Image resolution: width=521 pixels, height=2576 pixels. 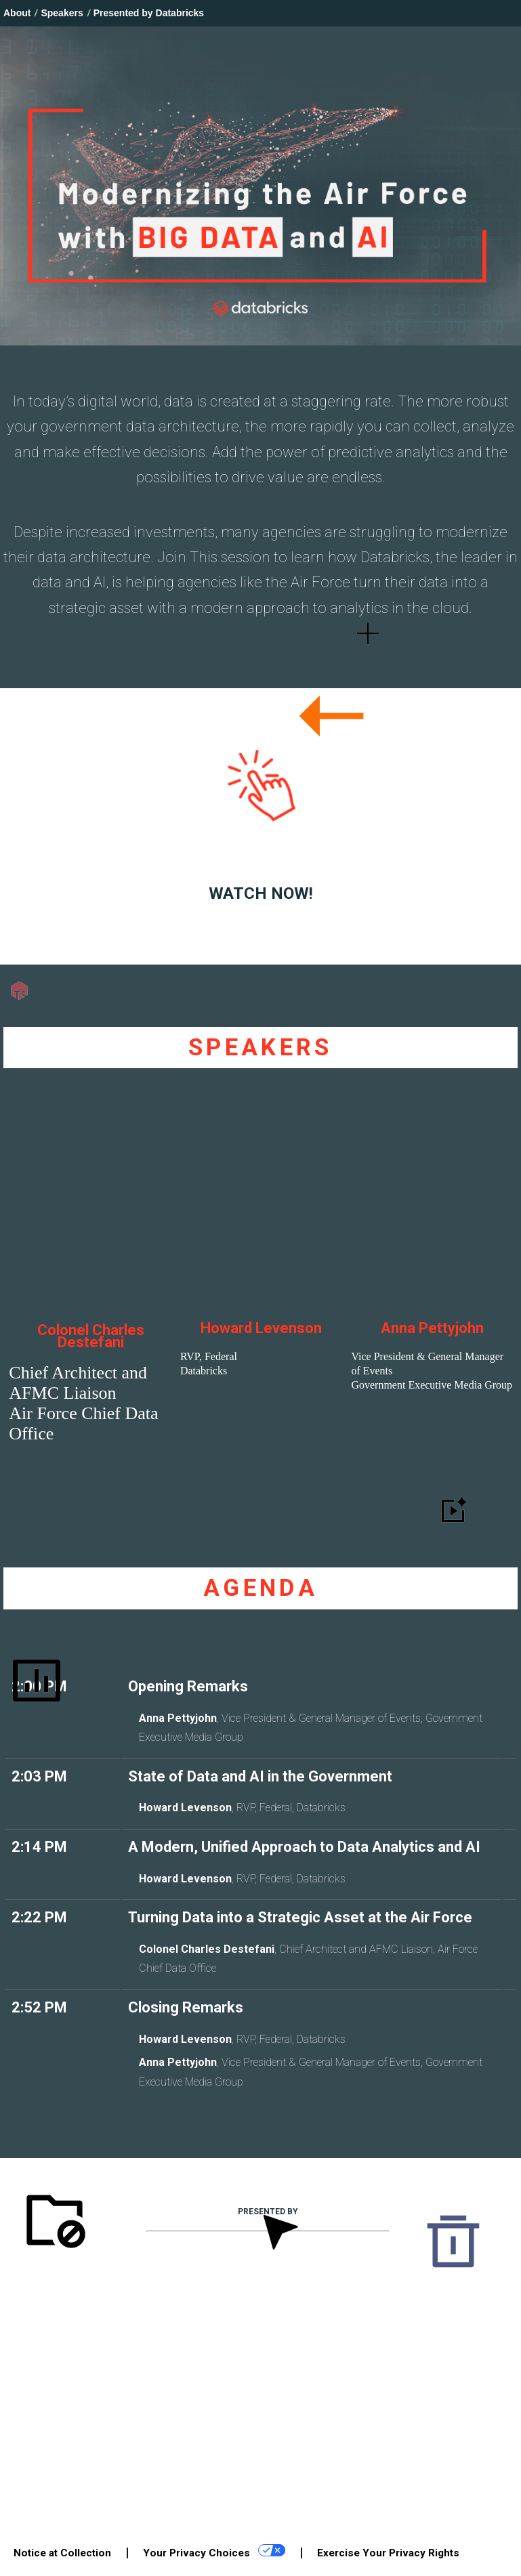 What do you see at coordinates (453, 1511) in the screenshot?
I see `access AI-powered video tools` at bounding box center [453, 1511].